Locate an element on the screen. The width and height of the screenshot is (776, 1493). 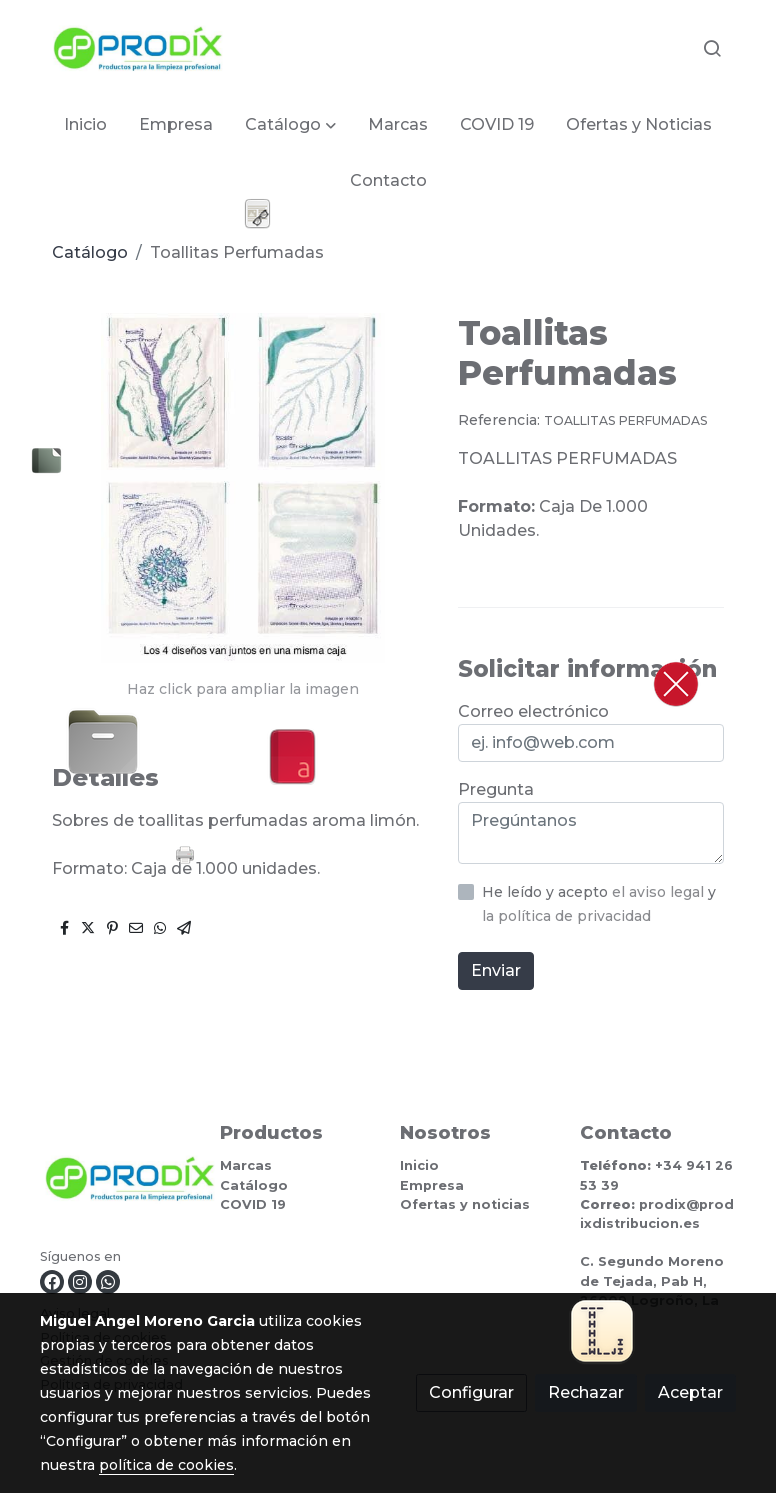
change desktop wallpaper is located at coordinates (46, 459).